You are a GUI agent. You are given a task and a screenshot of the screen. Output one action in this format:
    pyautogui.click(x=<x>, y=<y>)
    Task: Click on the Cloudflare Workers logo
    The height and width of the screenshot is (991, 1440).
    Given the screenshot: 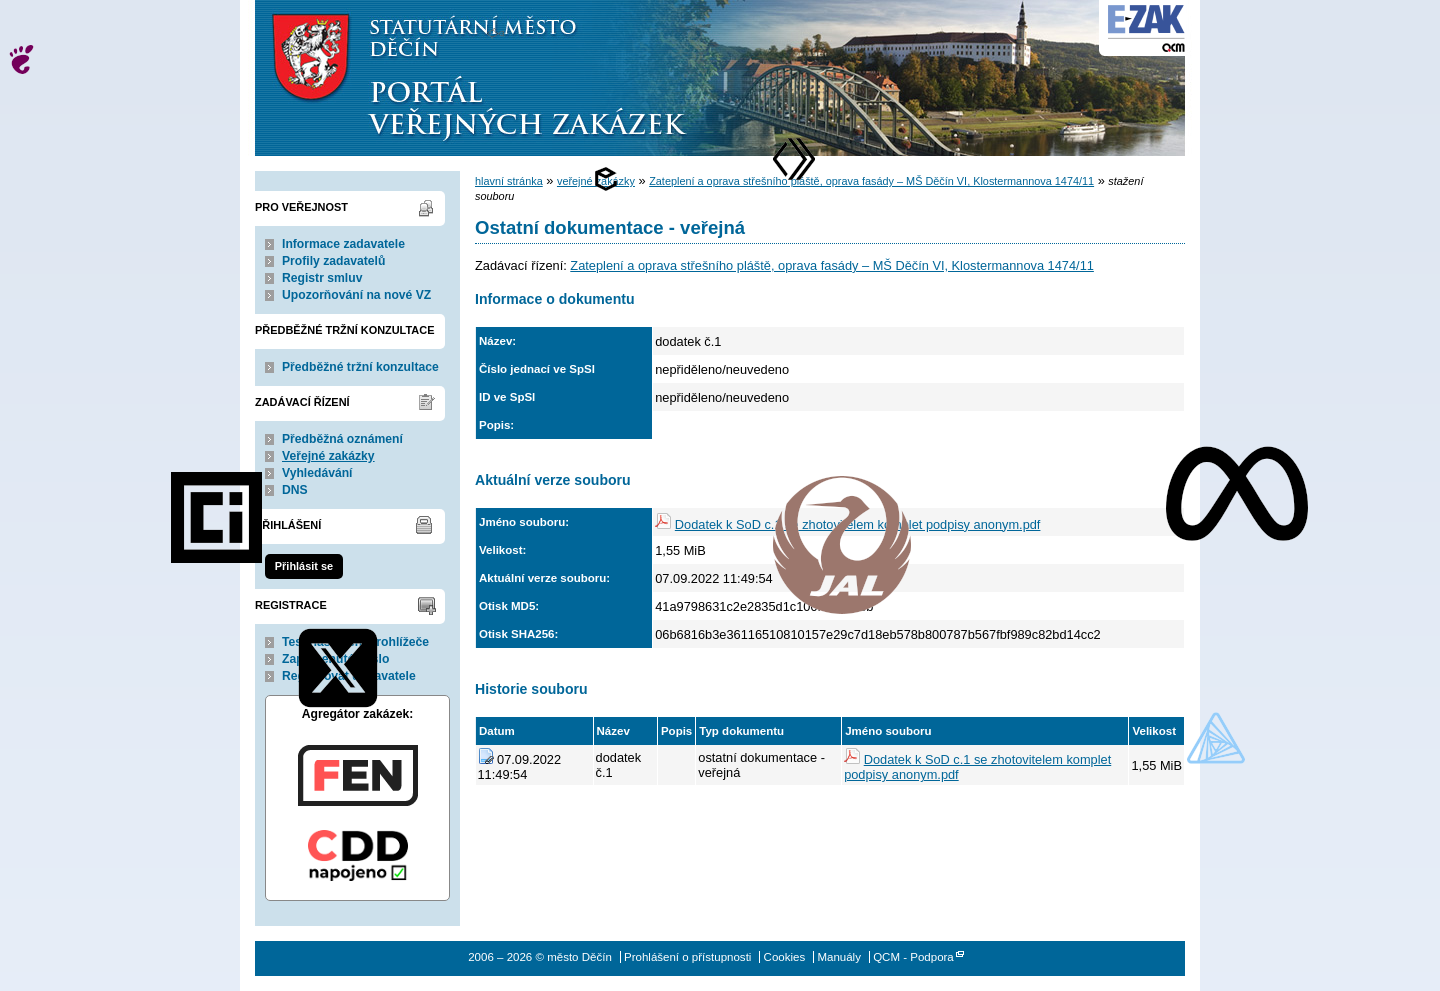 What is the action you would take?
    pyautogui.click(x=794, y=159)
    